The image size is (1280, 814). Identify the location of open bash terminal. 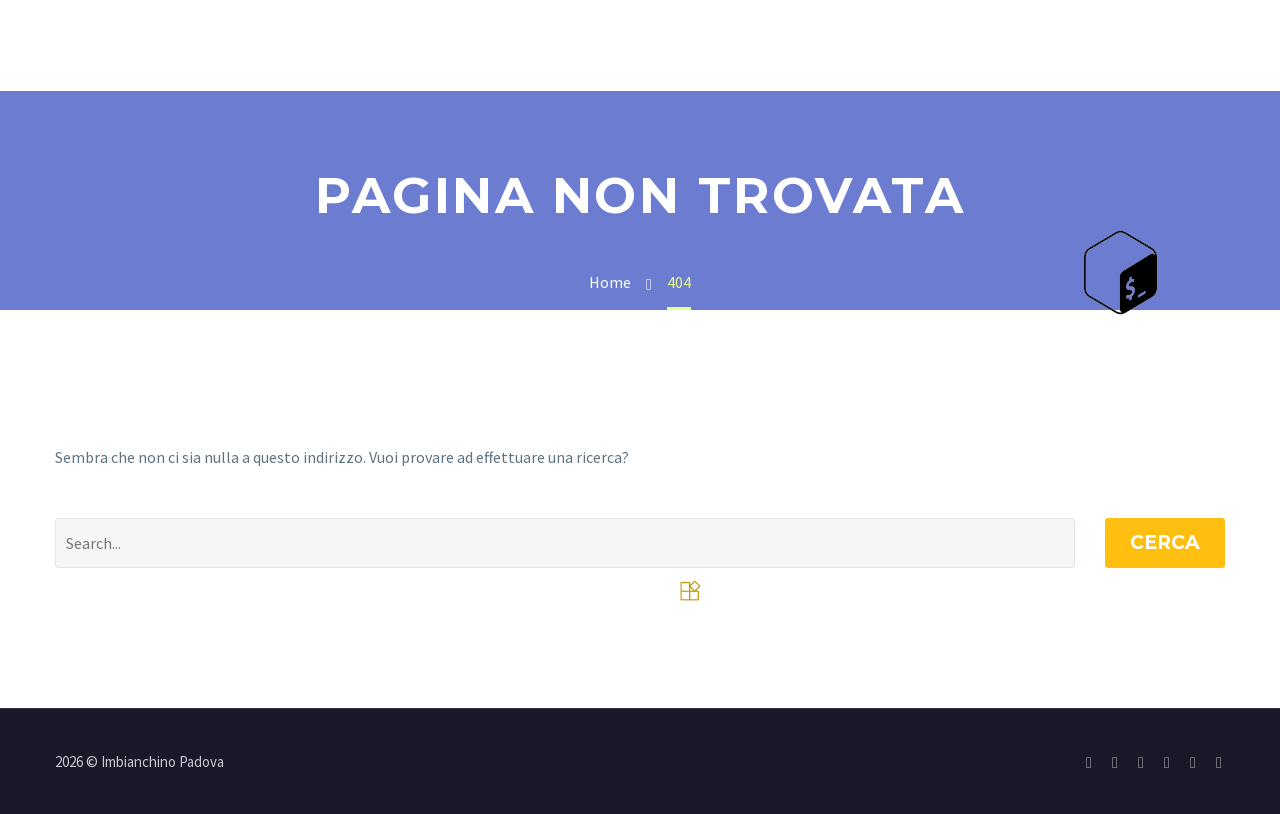
(1120, 272).